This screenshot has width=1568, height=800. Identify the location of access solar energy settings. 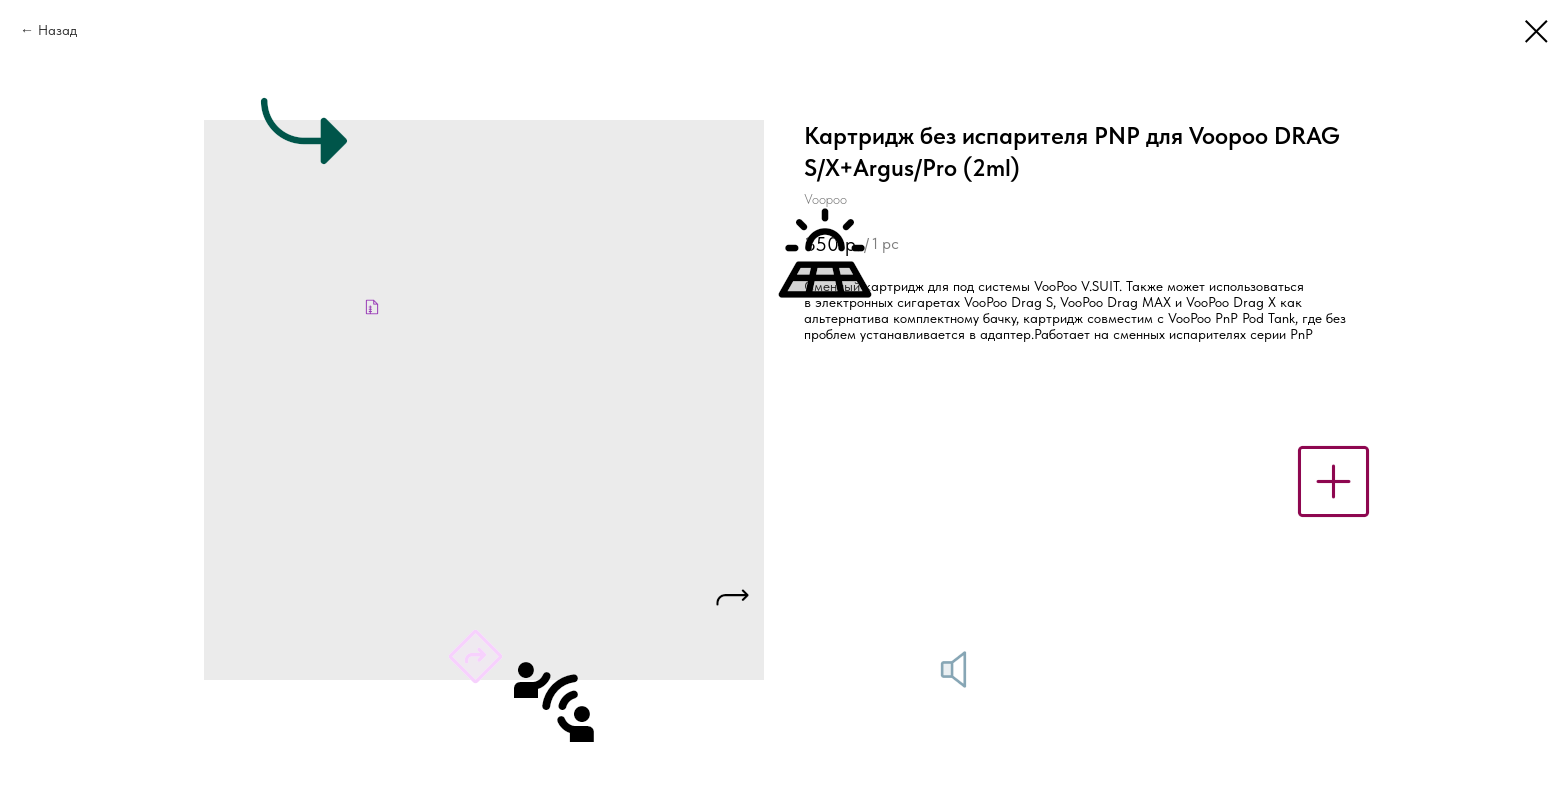
(825, 258).